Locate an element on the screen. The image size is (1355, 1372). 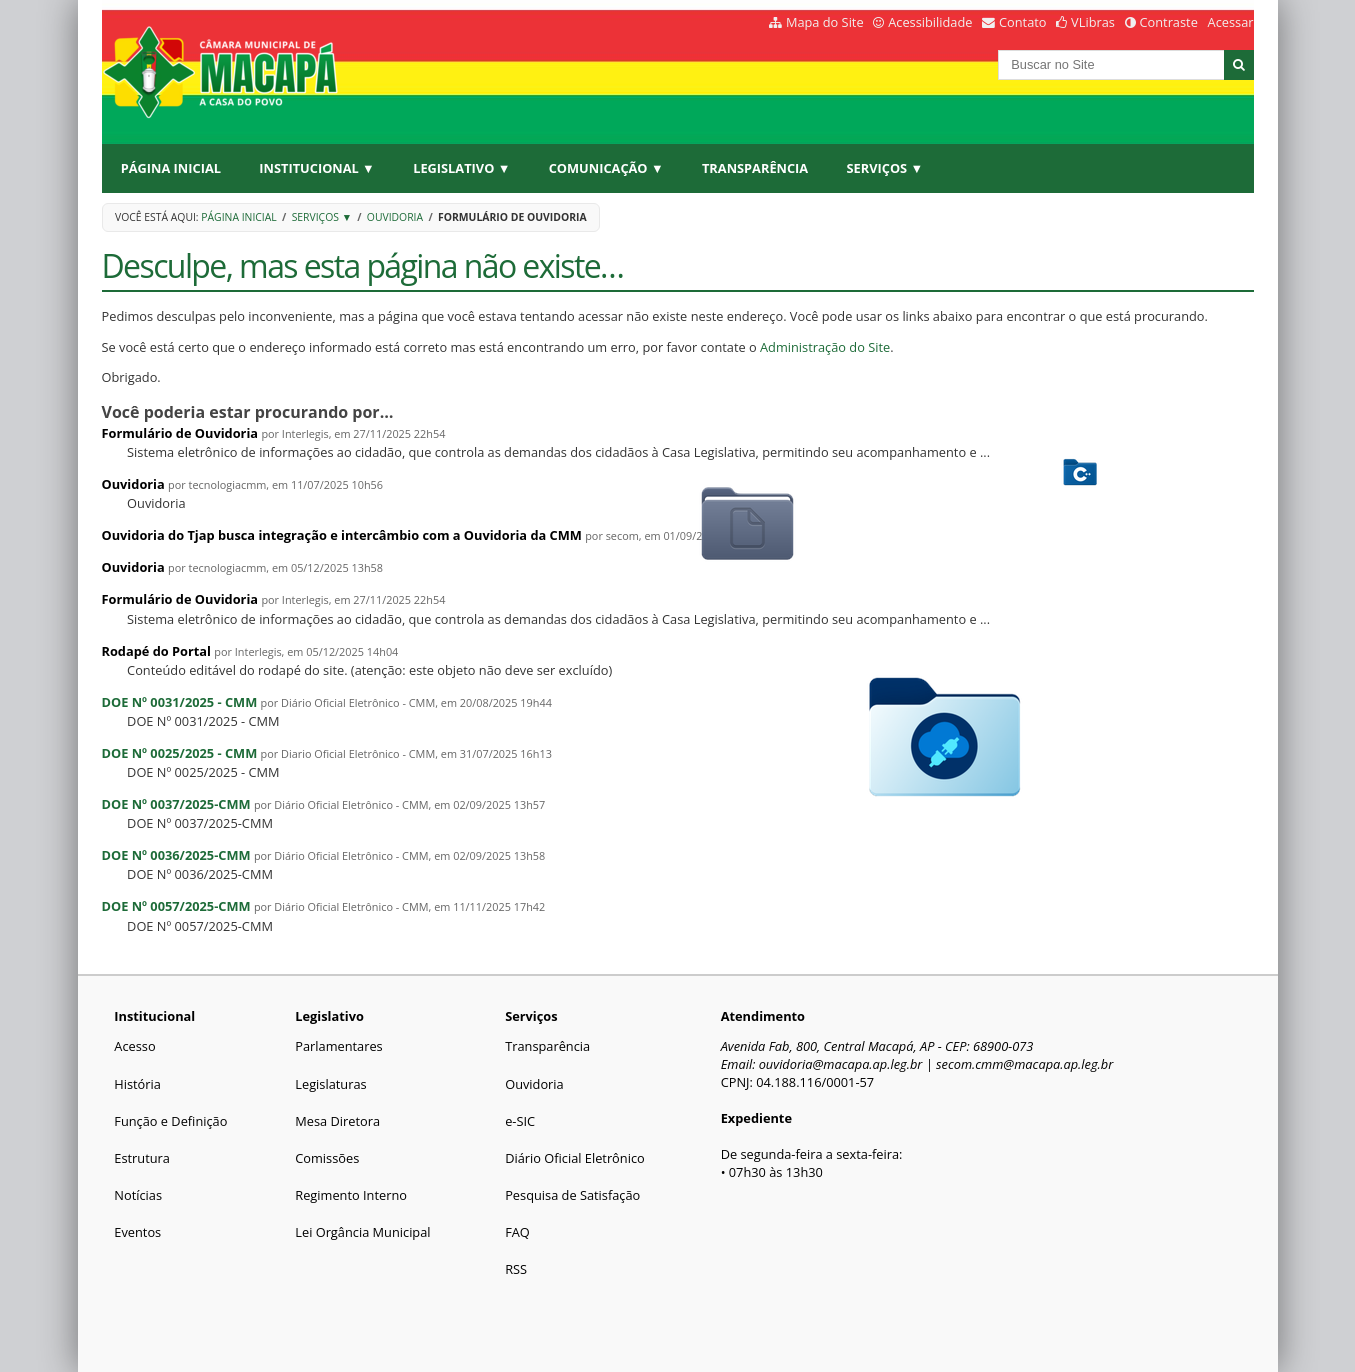
open your documents folder is located at coordinates (747, 523).